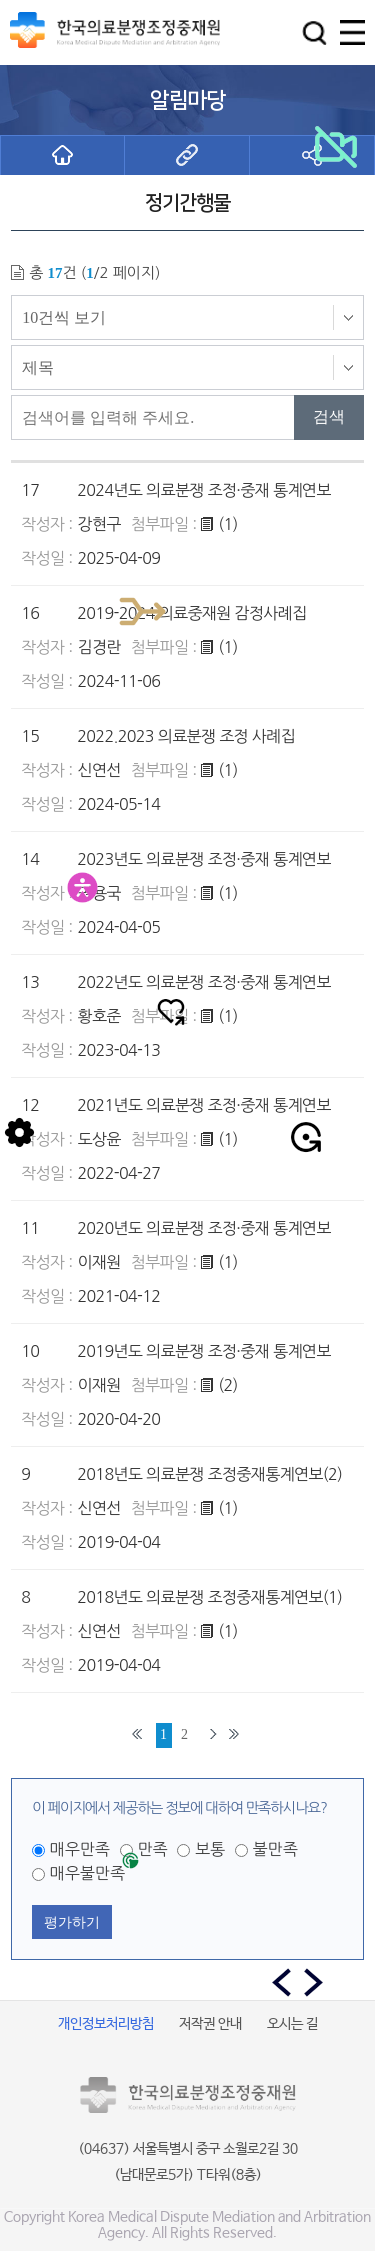  I want to click on rotate or refresh content, so click(306, 1137).